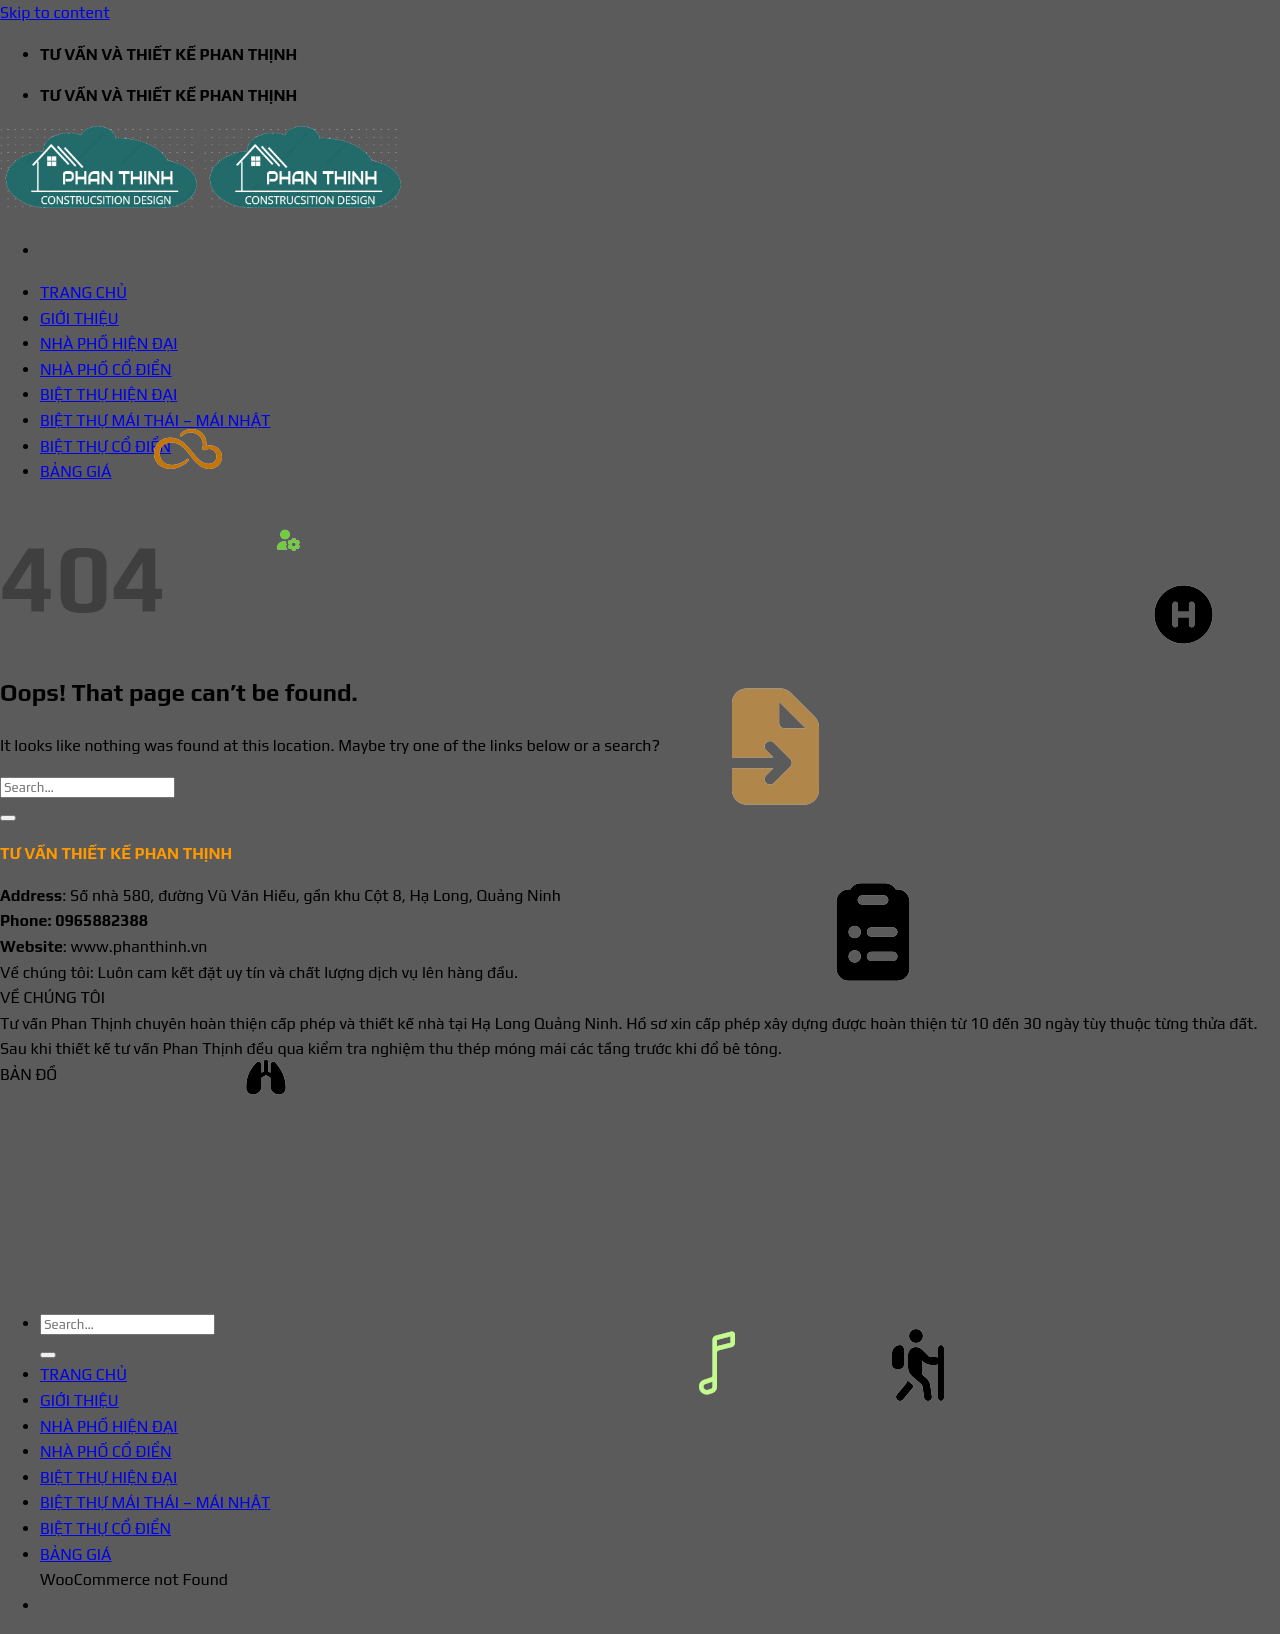 The height and width of the screenshot is (1634, 1280). What do you see at coordinates (873, 932) in the screenshot?
I see `view checklist or task list` at bounding box center [873, 932].